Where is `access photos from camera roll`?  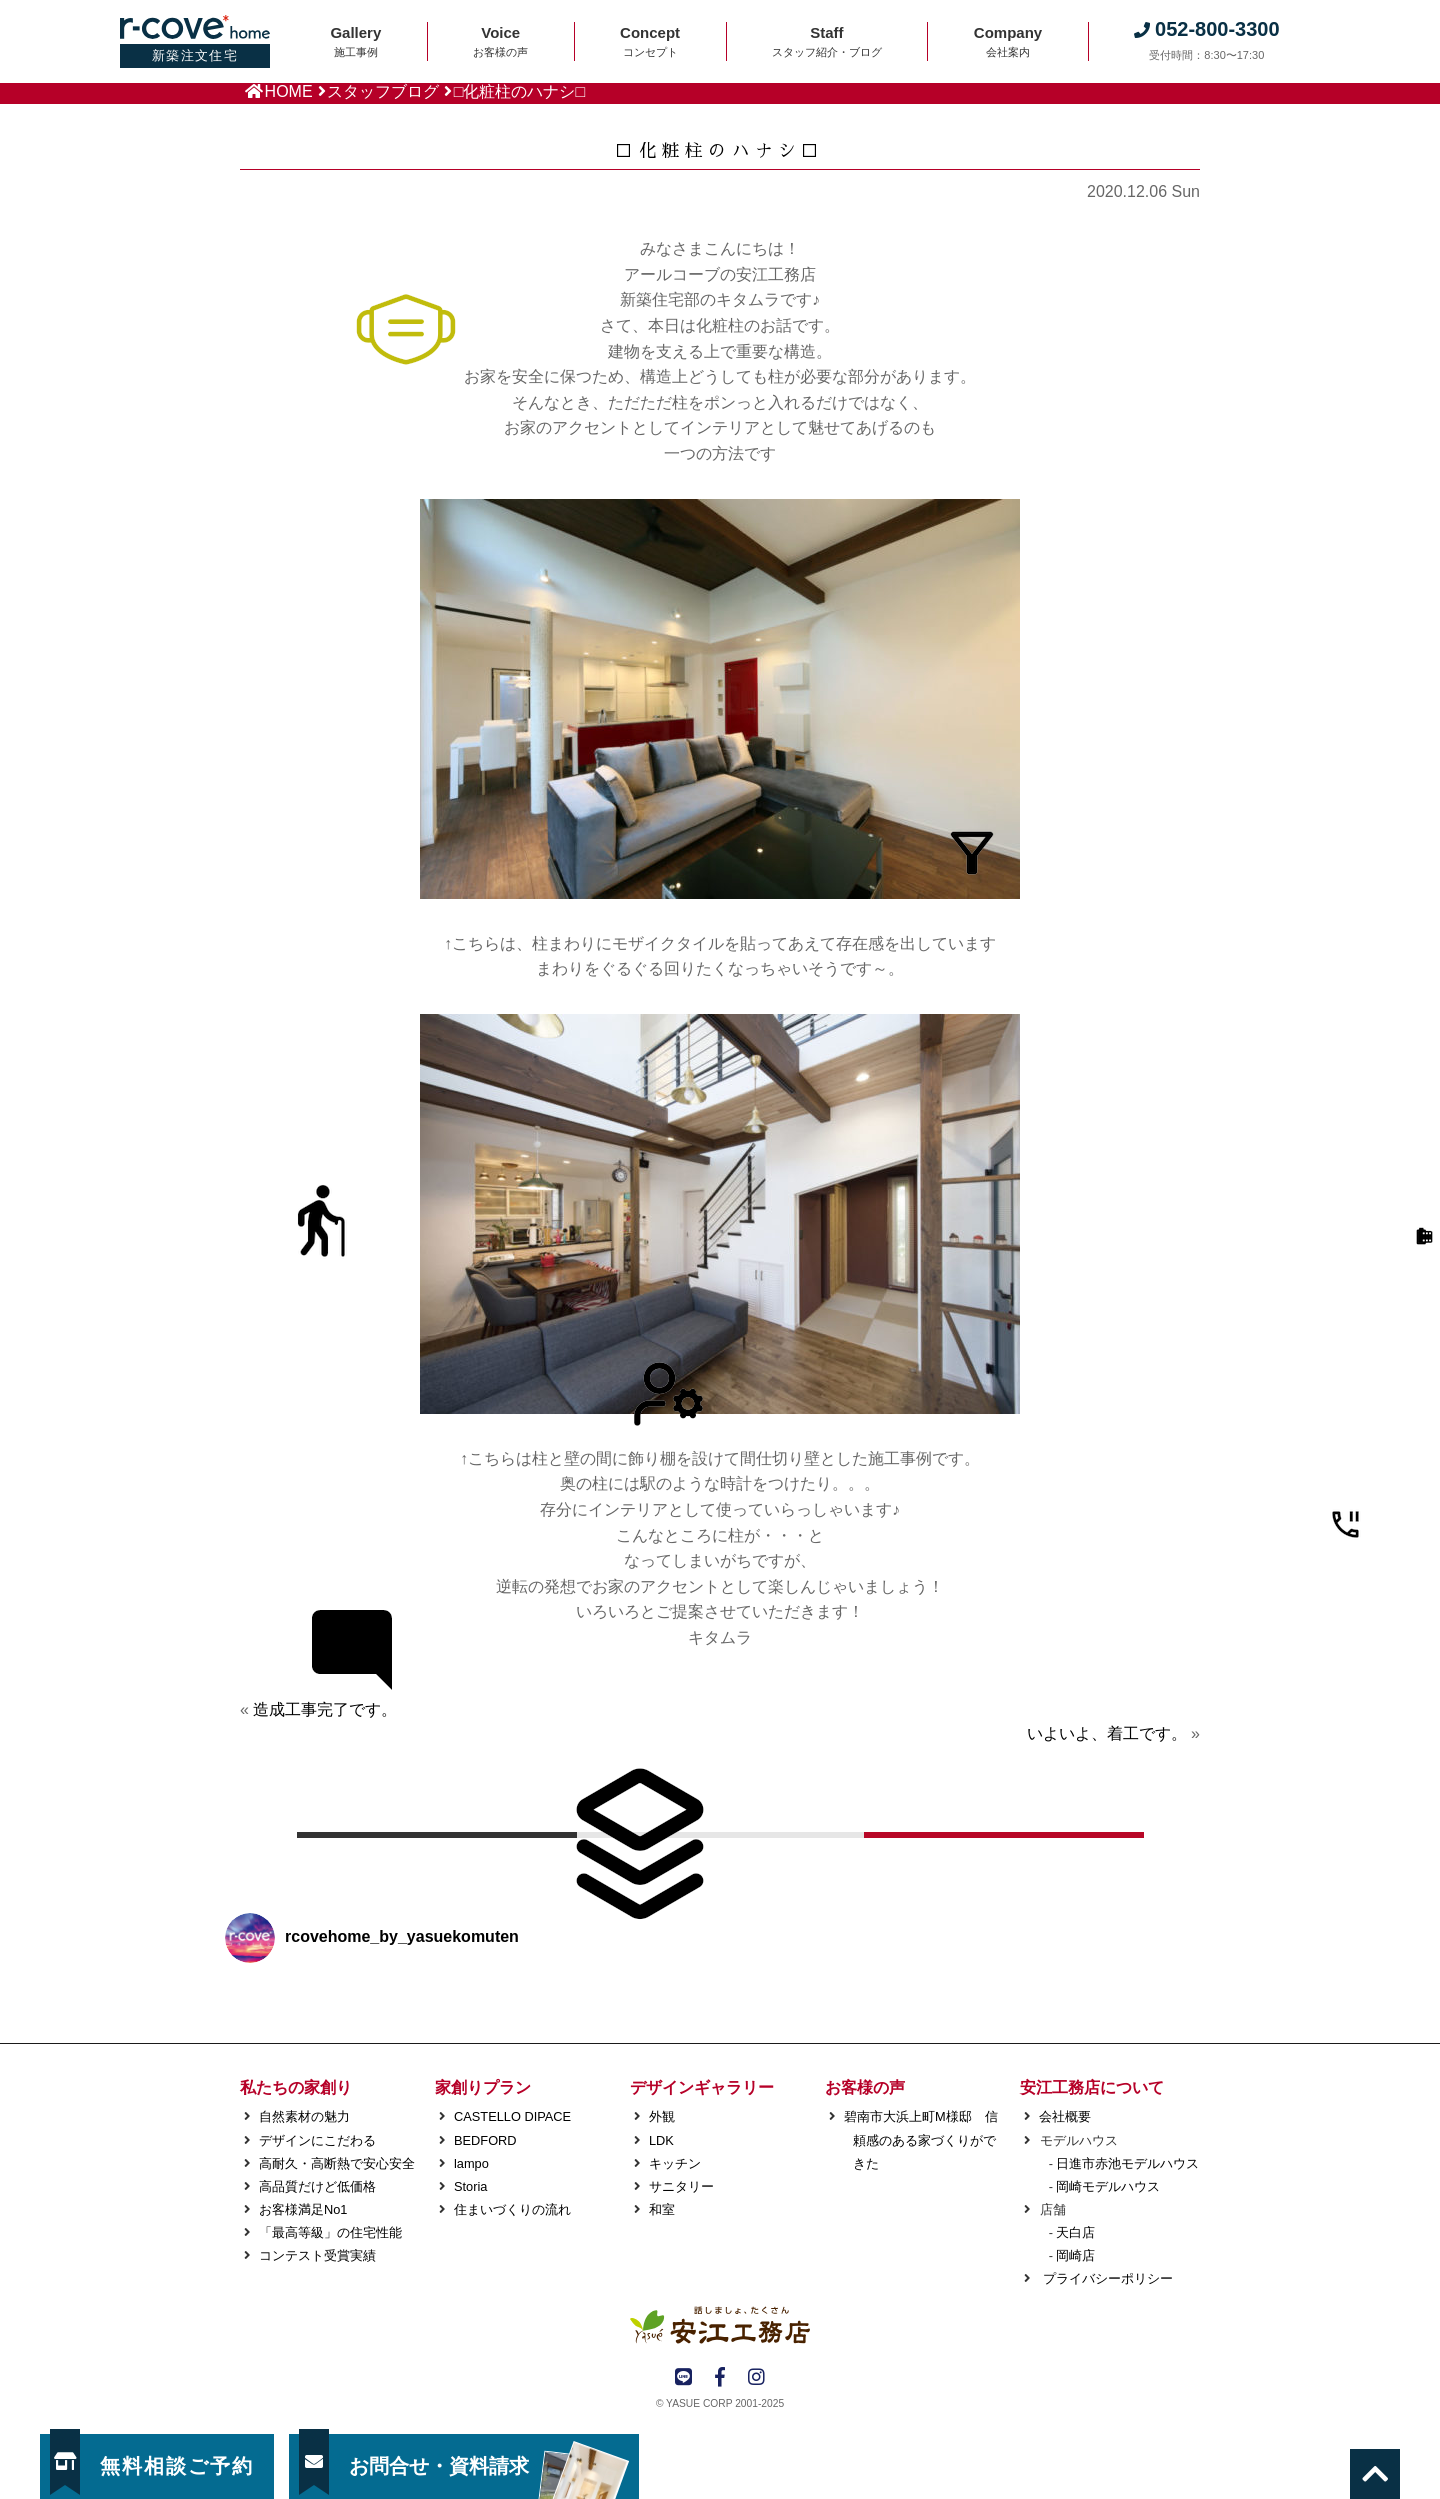 access photos from camera roll is located at coordinates (1424, 1236).